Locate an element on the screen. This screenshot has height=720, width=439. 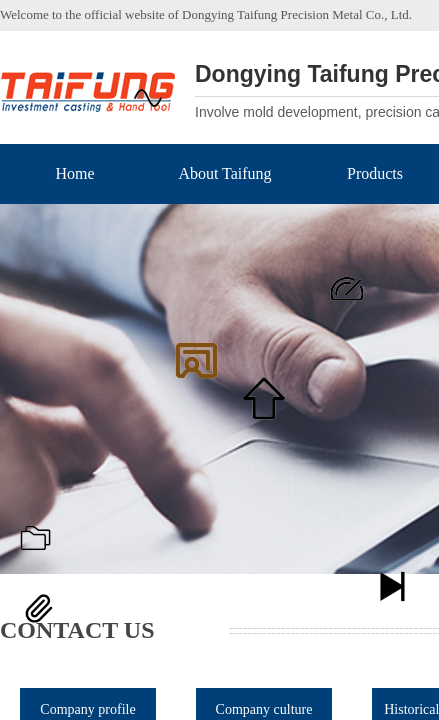
attach a file to your message is located at coordinates (38, 608).